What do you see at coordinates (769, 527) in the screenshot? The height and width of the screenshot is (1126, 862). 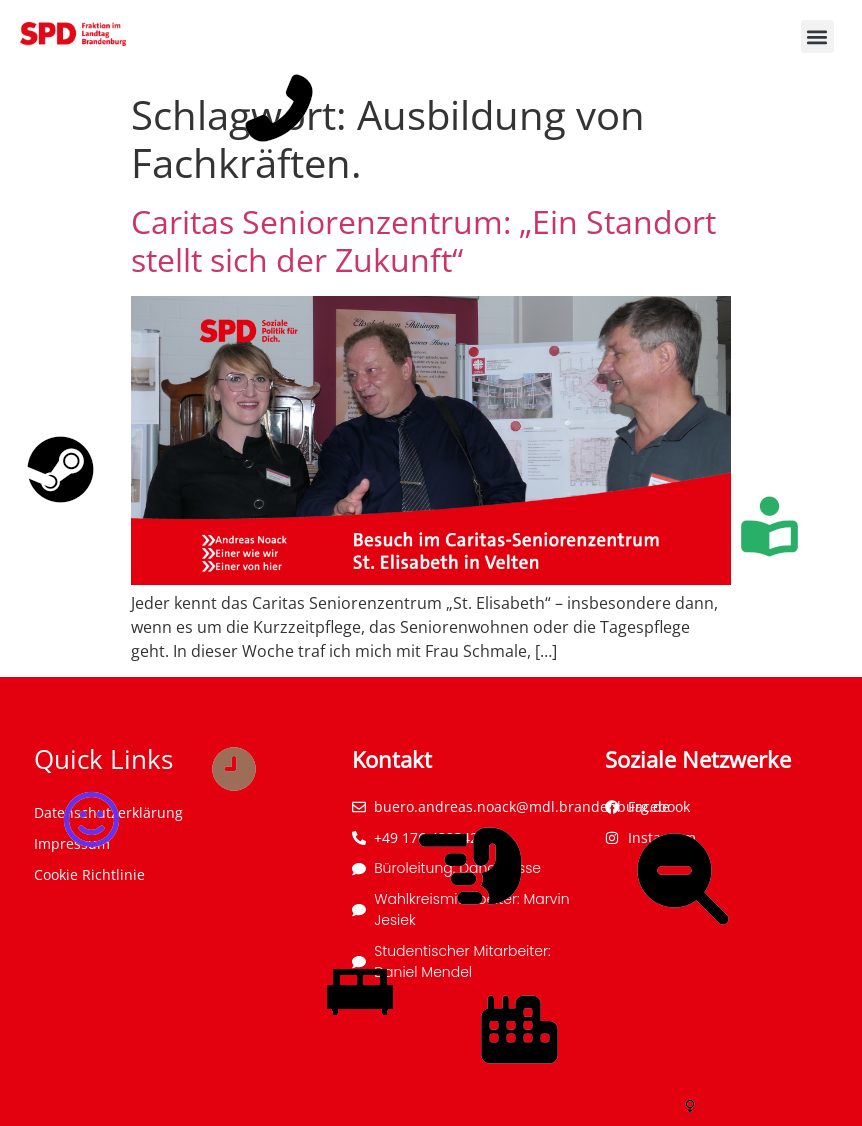 I see `open reading mode or e-reader view` at bounding box center [769, 527].